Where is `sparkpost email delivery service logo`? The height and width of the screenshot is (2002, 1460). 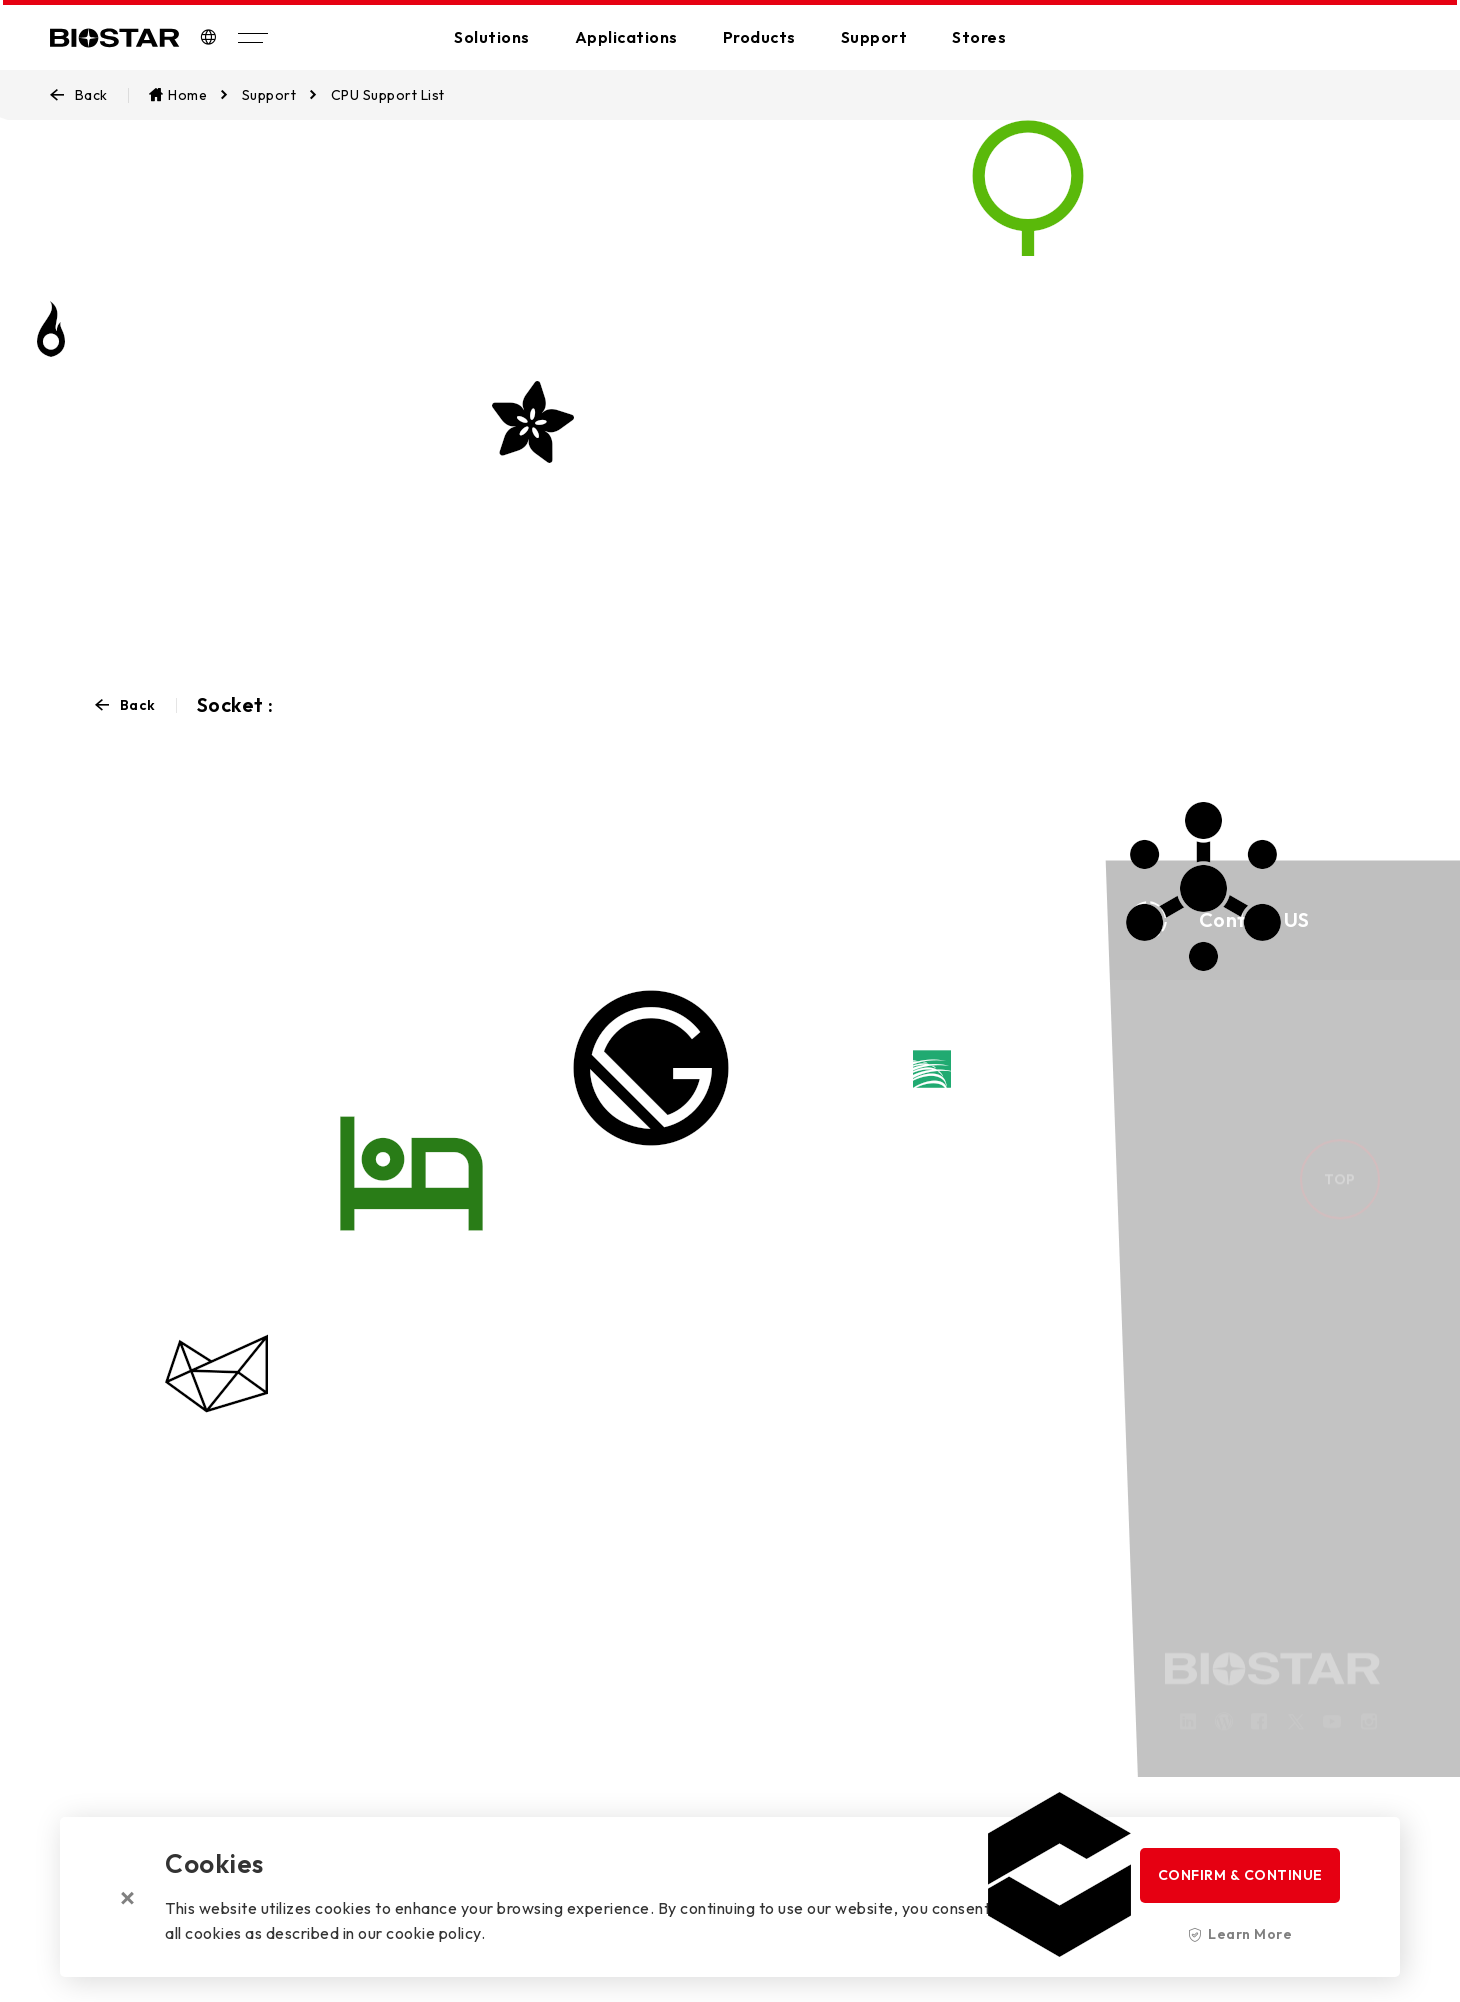 sparkpost email delivery service logo is located at coordinates (51, 329).